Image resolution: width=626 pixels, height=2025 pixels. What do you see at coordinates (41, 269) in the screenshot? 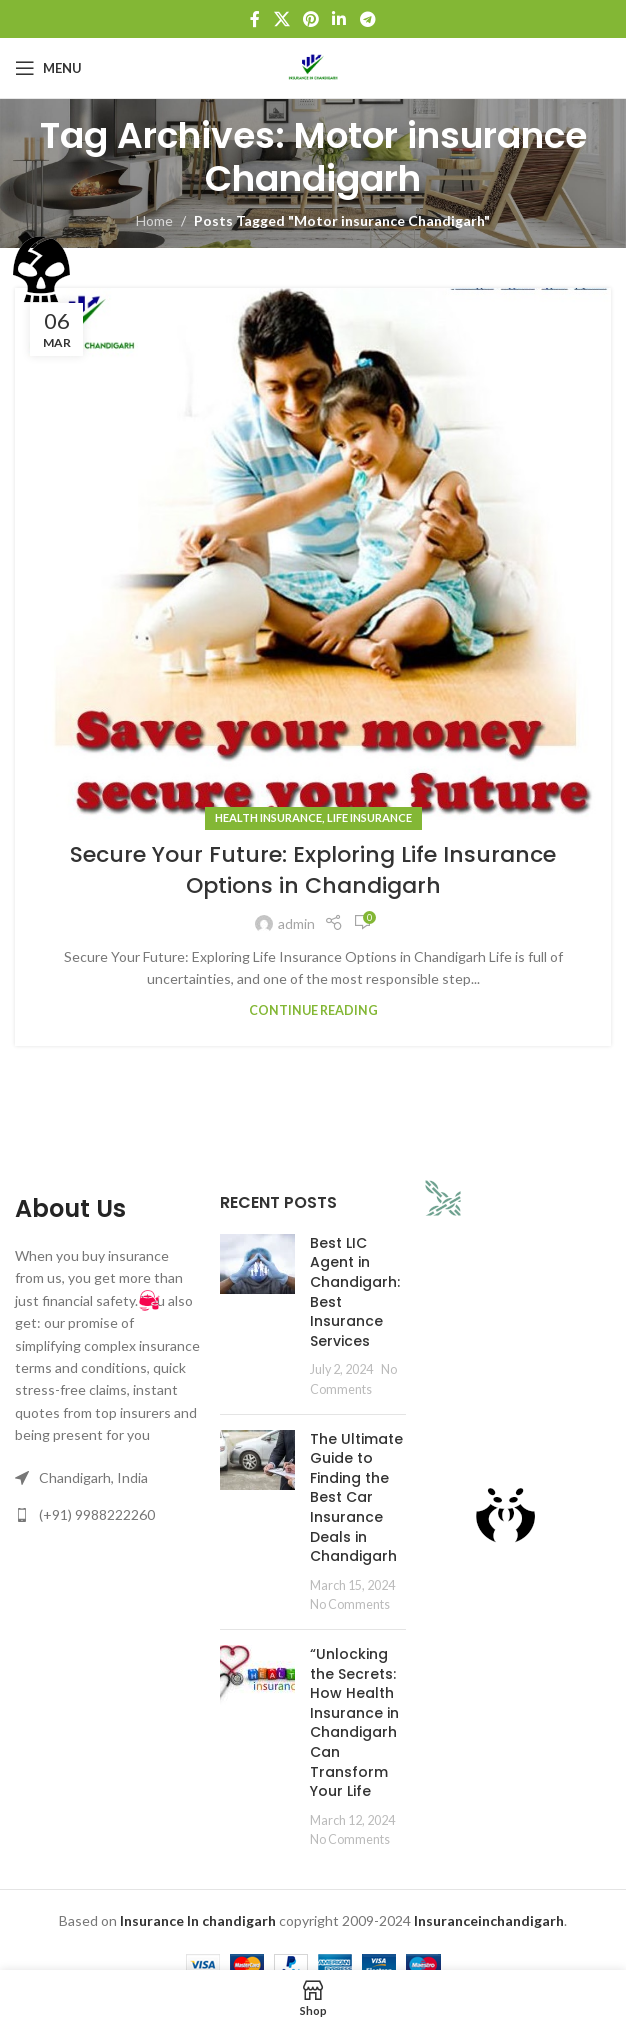
I see `harry potter themed game mode or content` at bounding box center [41, 269].